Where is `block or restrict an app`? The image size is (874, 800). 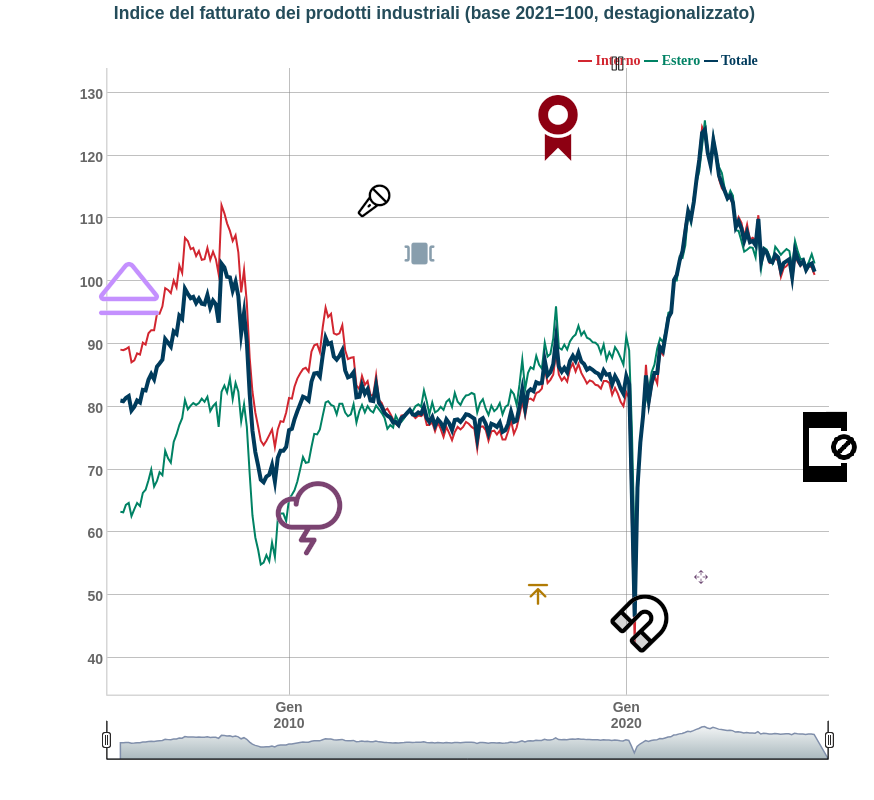
block or restrict an app is located at coordinates (825, 447).